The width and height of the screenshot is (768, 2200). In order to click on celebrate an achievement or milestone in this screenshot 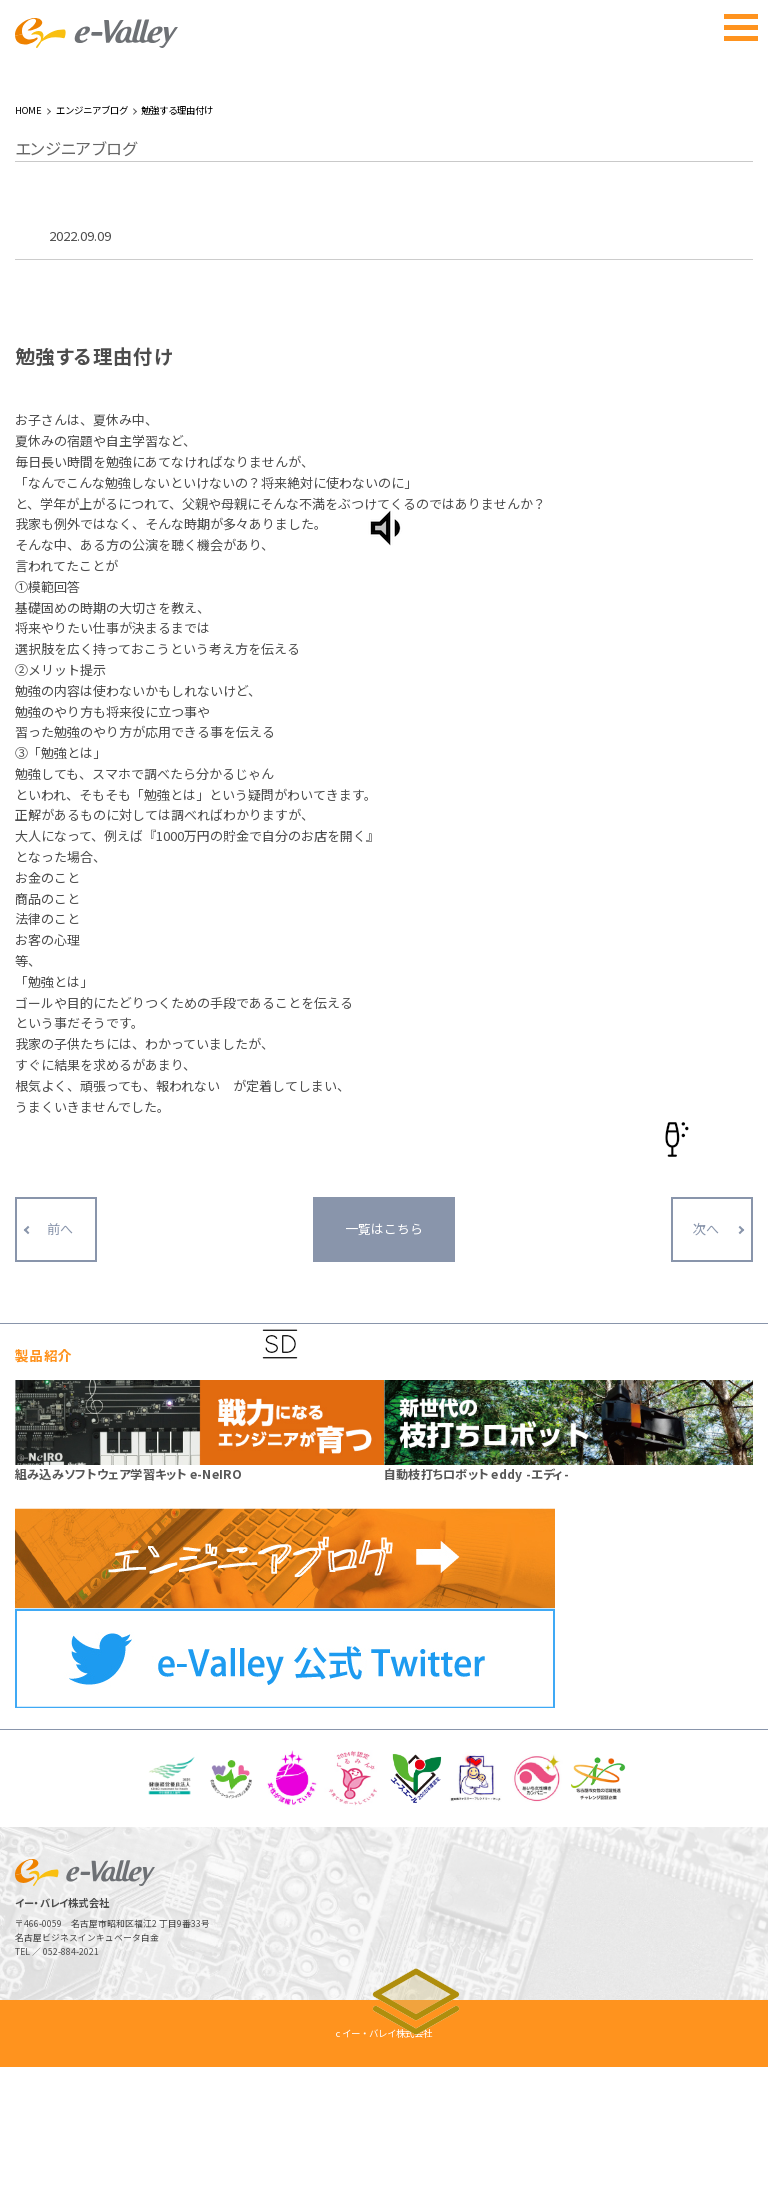, I will do `click(673, 1139)`.